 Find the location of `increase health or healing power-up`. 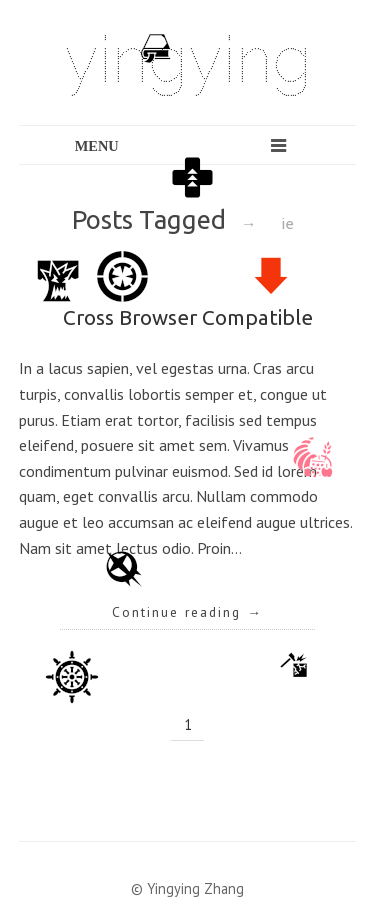

increase health or healing power-up is located at coordinates (192, 177).